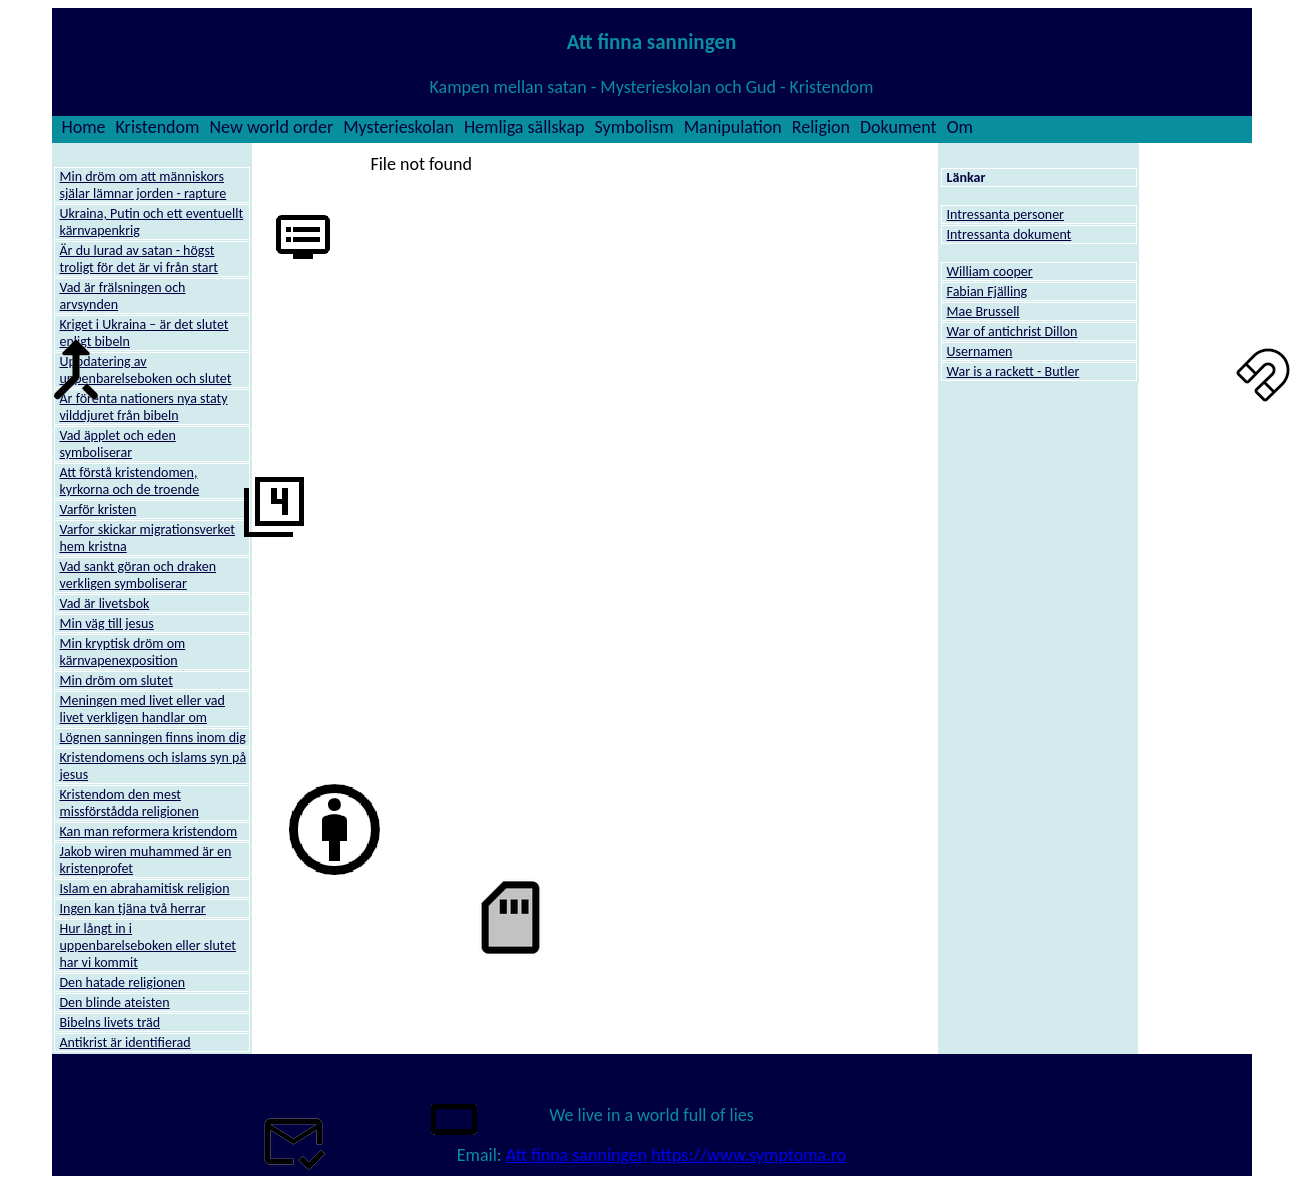 This screenshot has height=1184, width=1303. I want to click on crop image to 16:9 aspect ratio, so click(454, 1119).